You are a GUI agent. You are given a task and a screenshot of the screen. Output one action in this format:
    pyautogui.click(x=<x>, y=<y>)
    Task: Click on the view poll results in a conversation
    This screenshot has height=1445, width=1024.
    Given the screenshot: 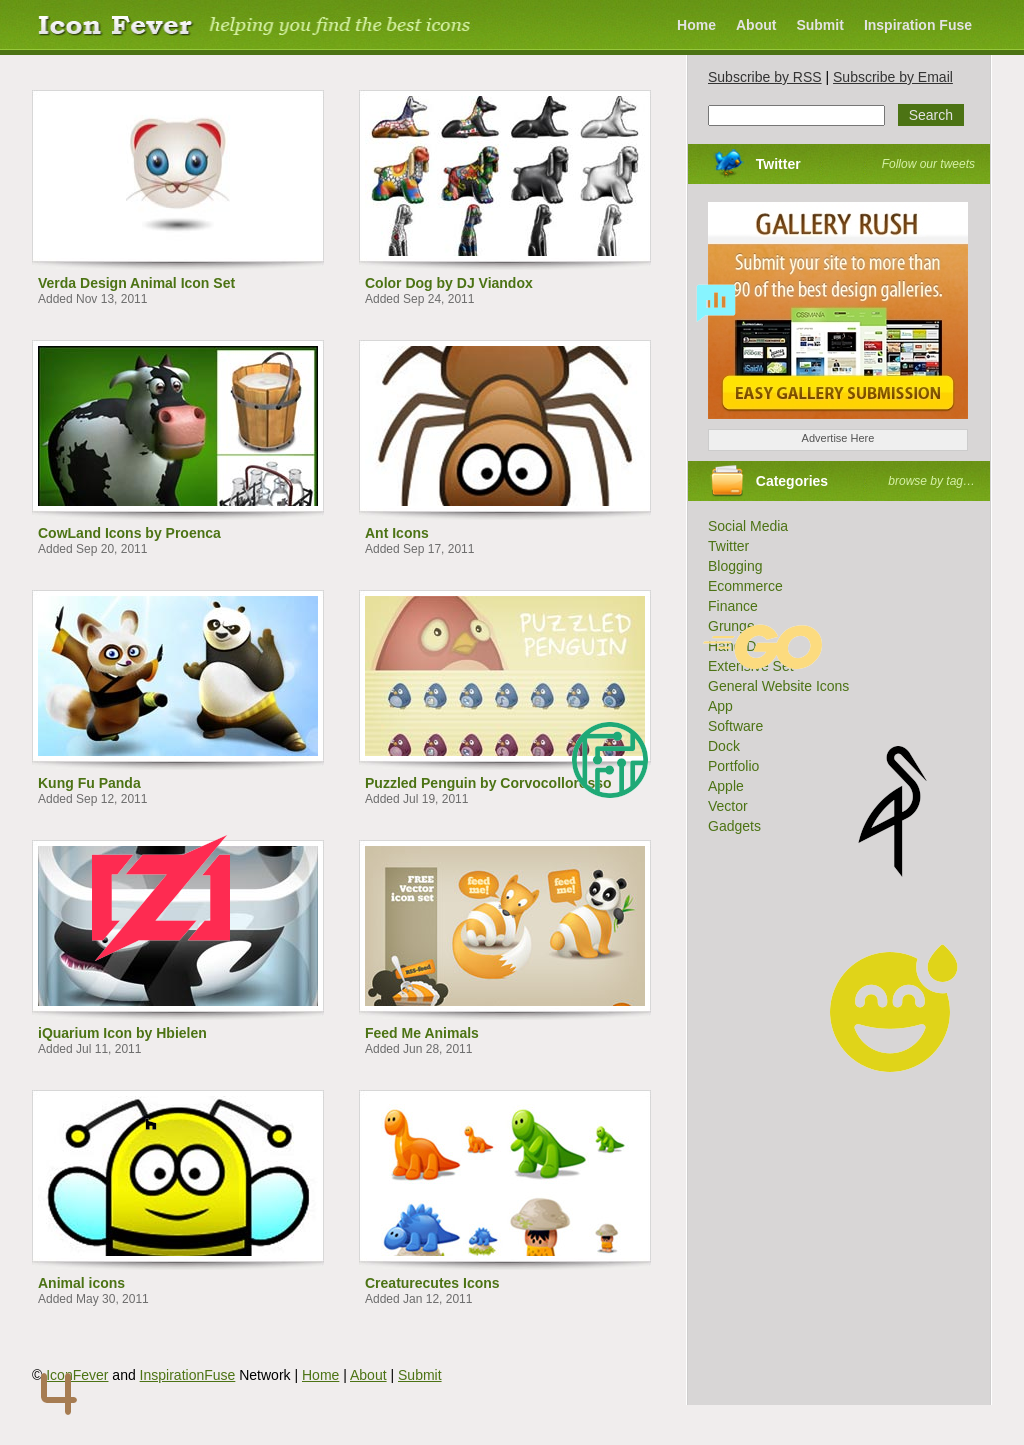 What is the action you would take?
    pyautogui.click(x=716, y=302)
    